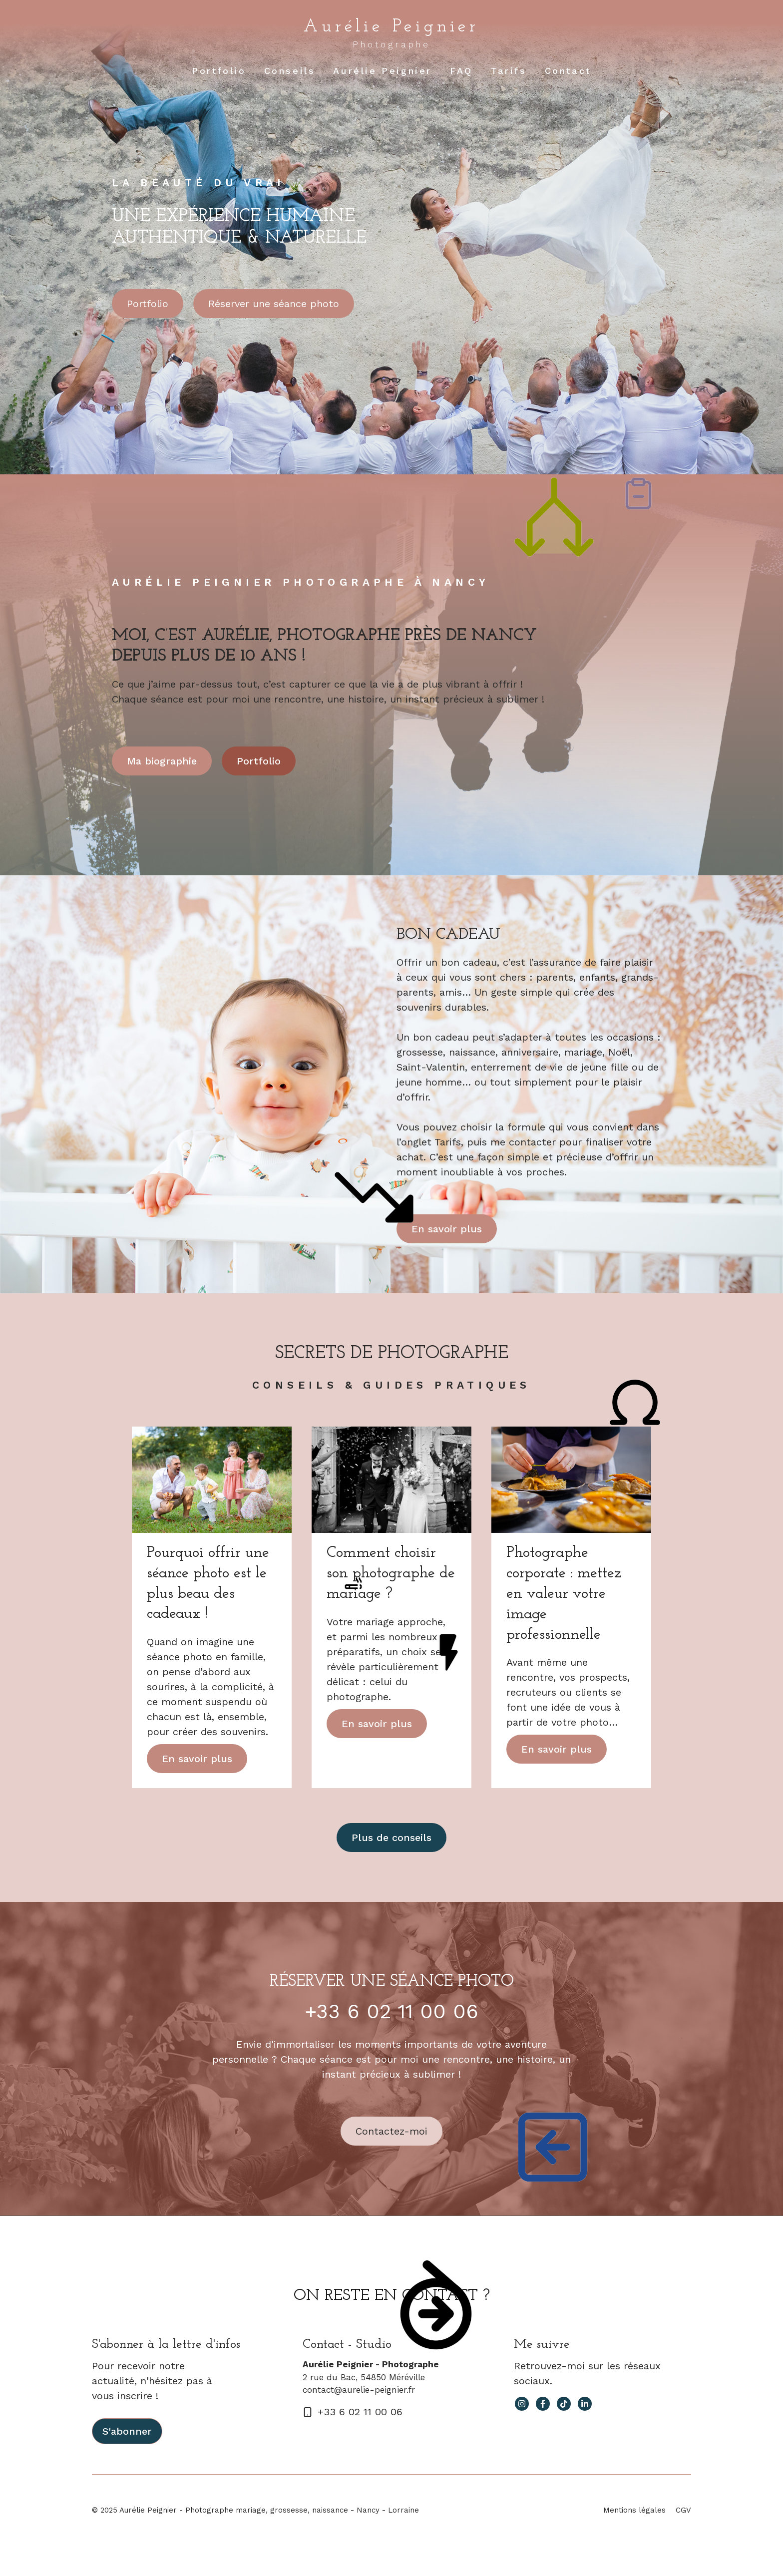 This screenshot has width=783, height=2576. What do you see at coordinates (449, 1654) in the screenshot?
I see `turn on camera flash` at bounding box center [449, 1654].